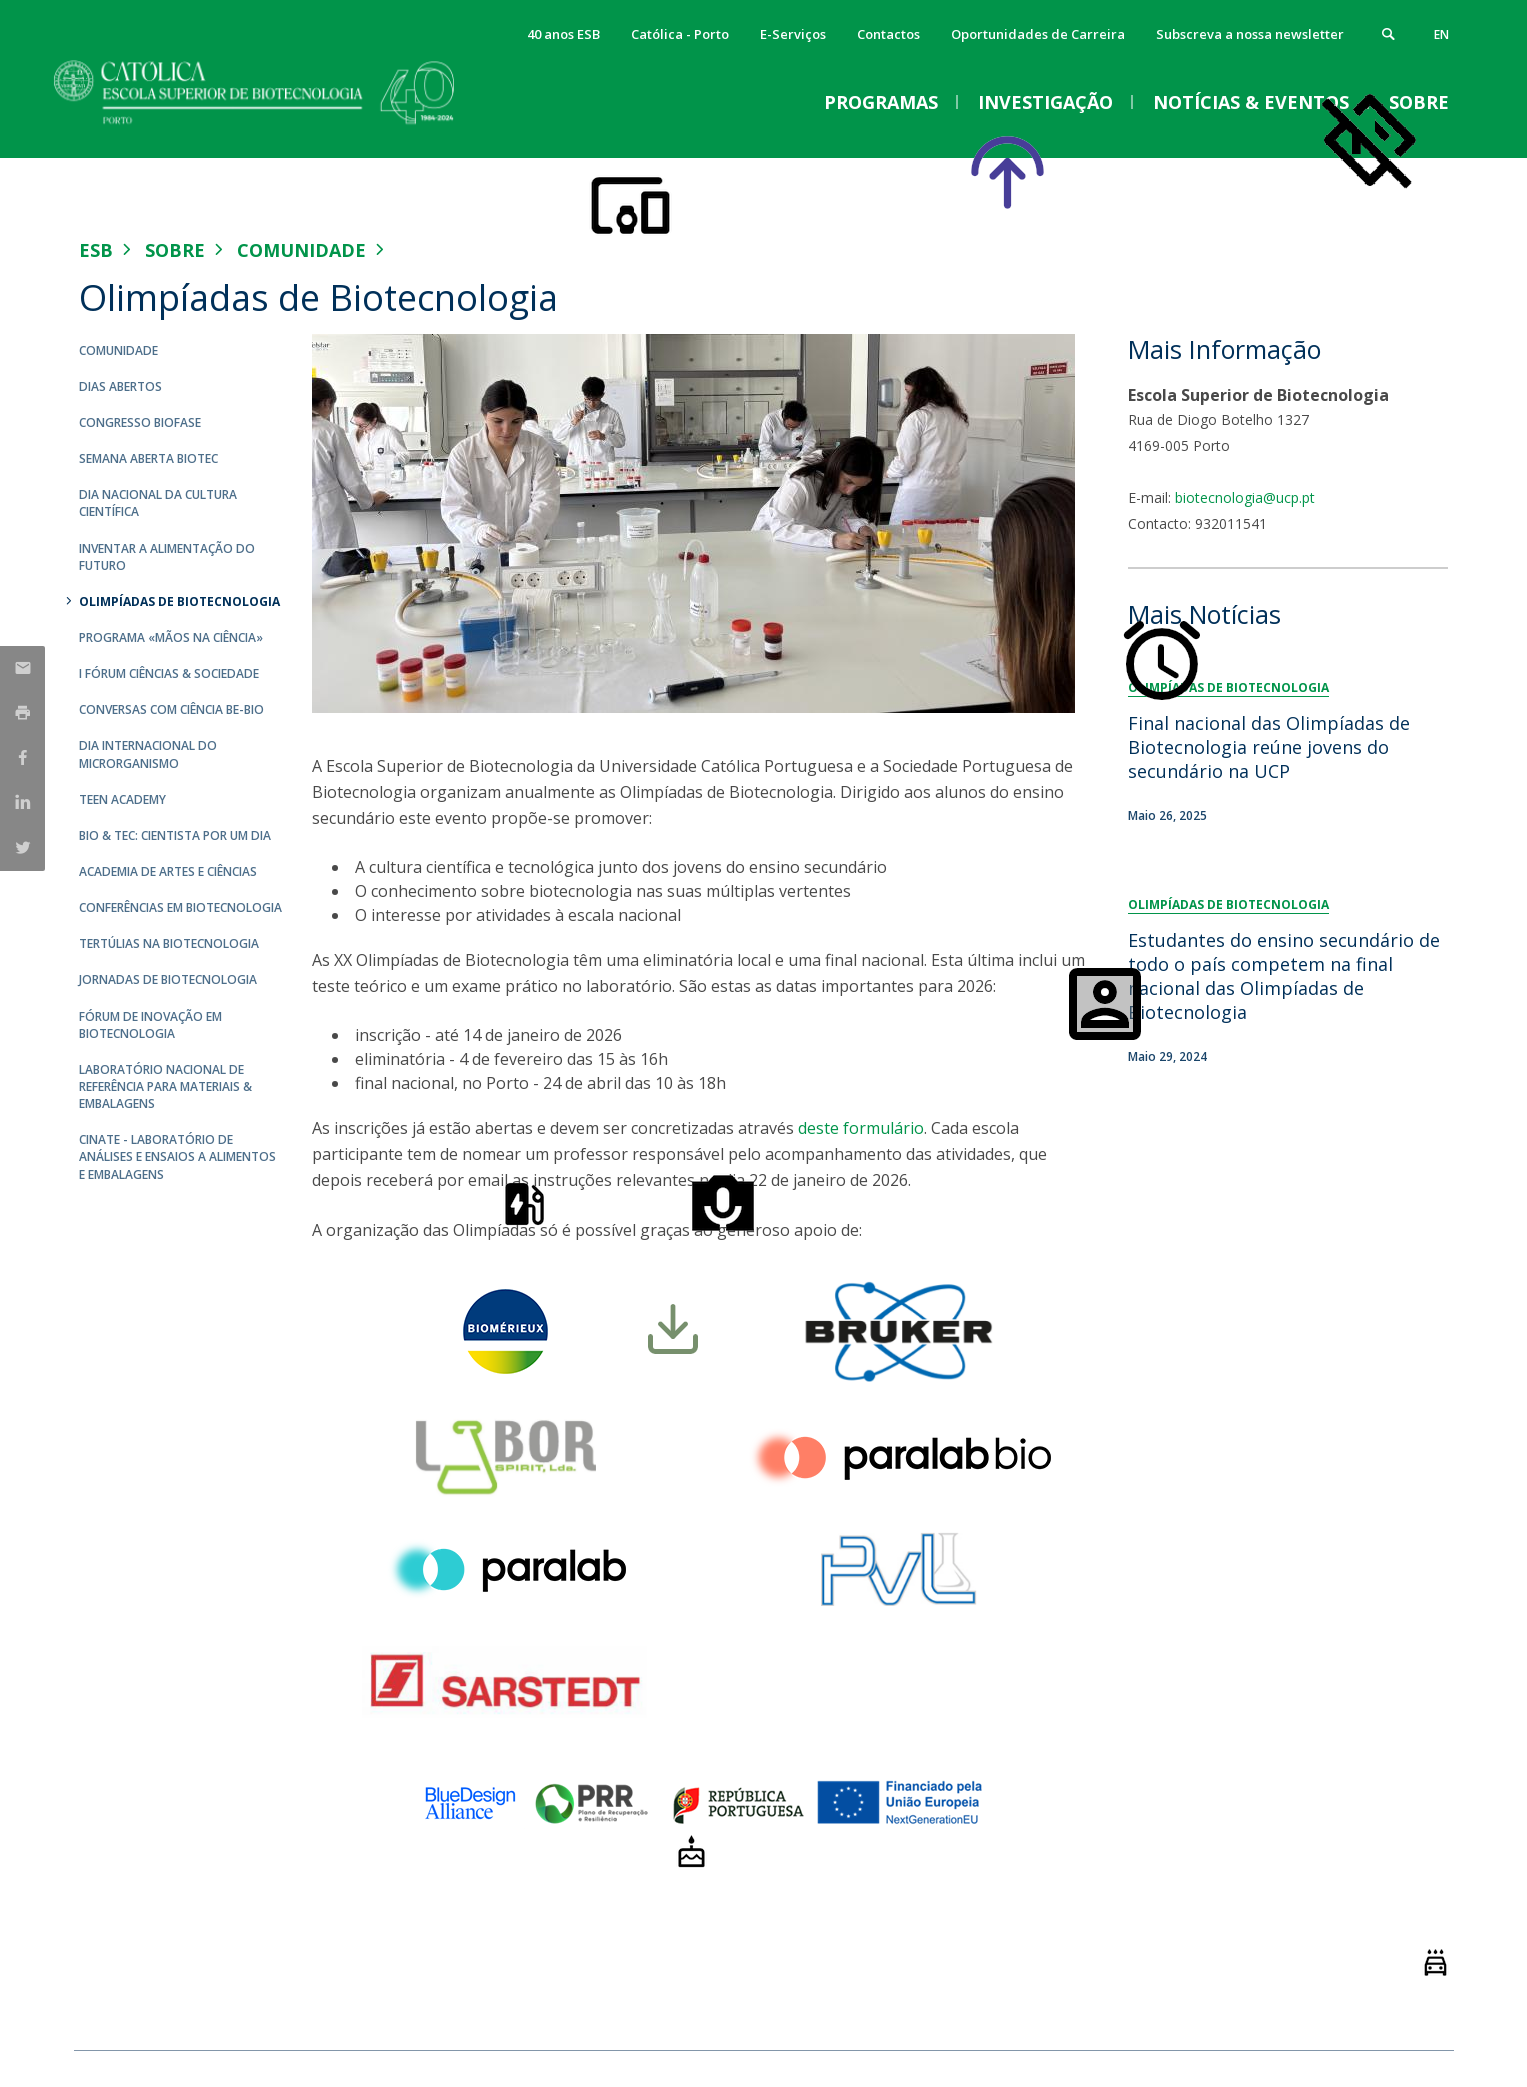 This screenshot has height=2087, width=1527. Describe the element at coordinates (1007, 172) in the screenshot. I see `upload to cloud storage` at that location.